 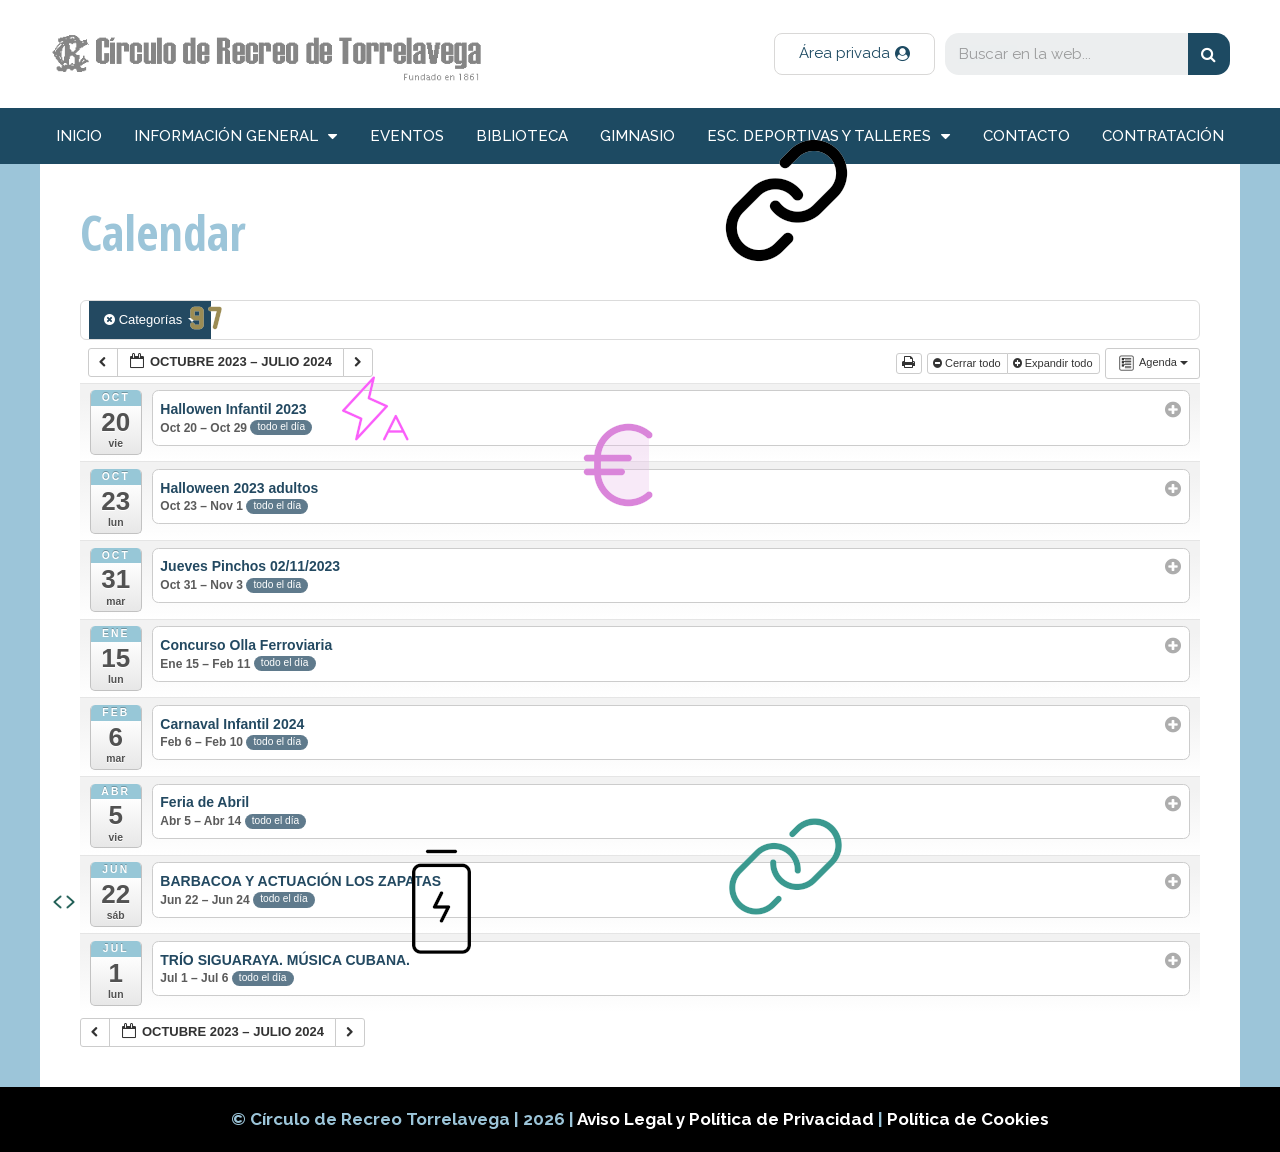 I want to click on view euro currency or pricing, so click(x=625, y=465).